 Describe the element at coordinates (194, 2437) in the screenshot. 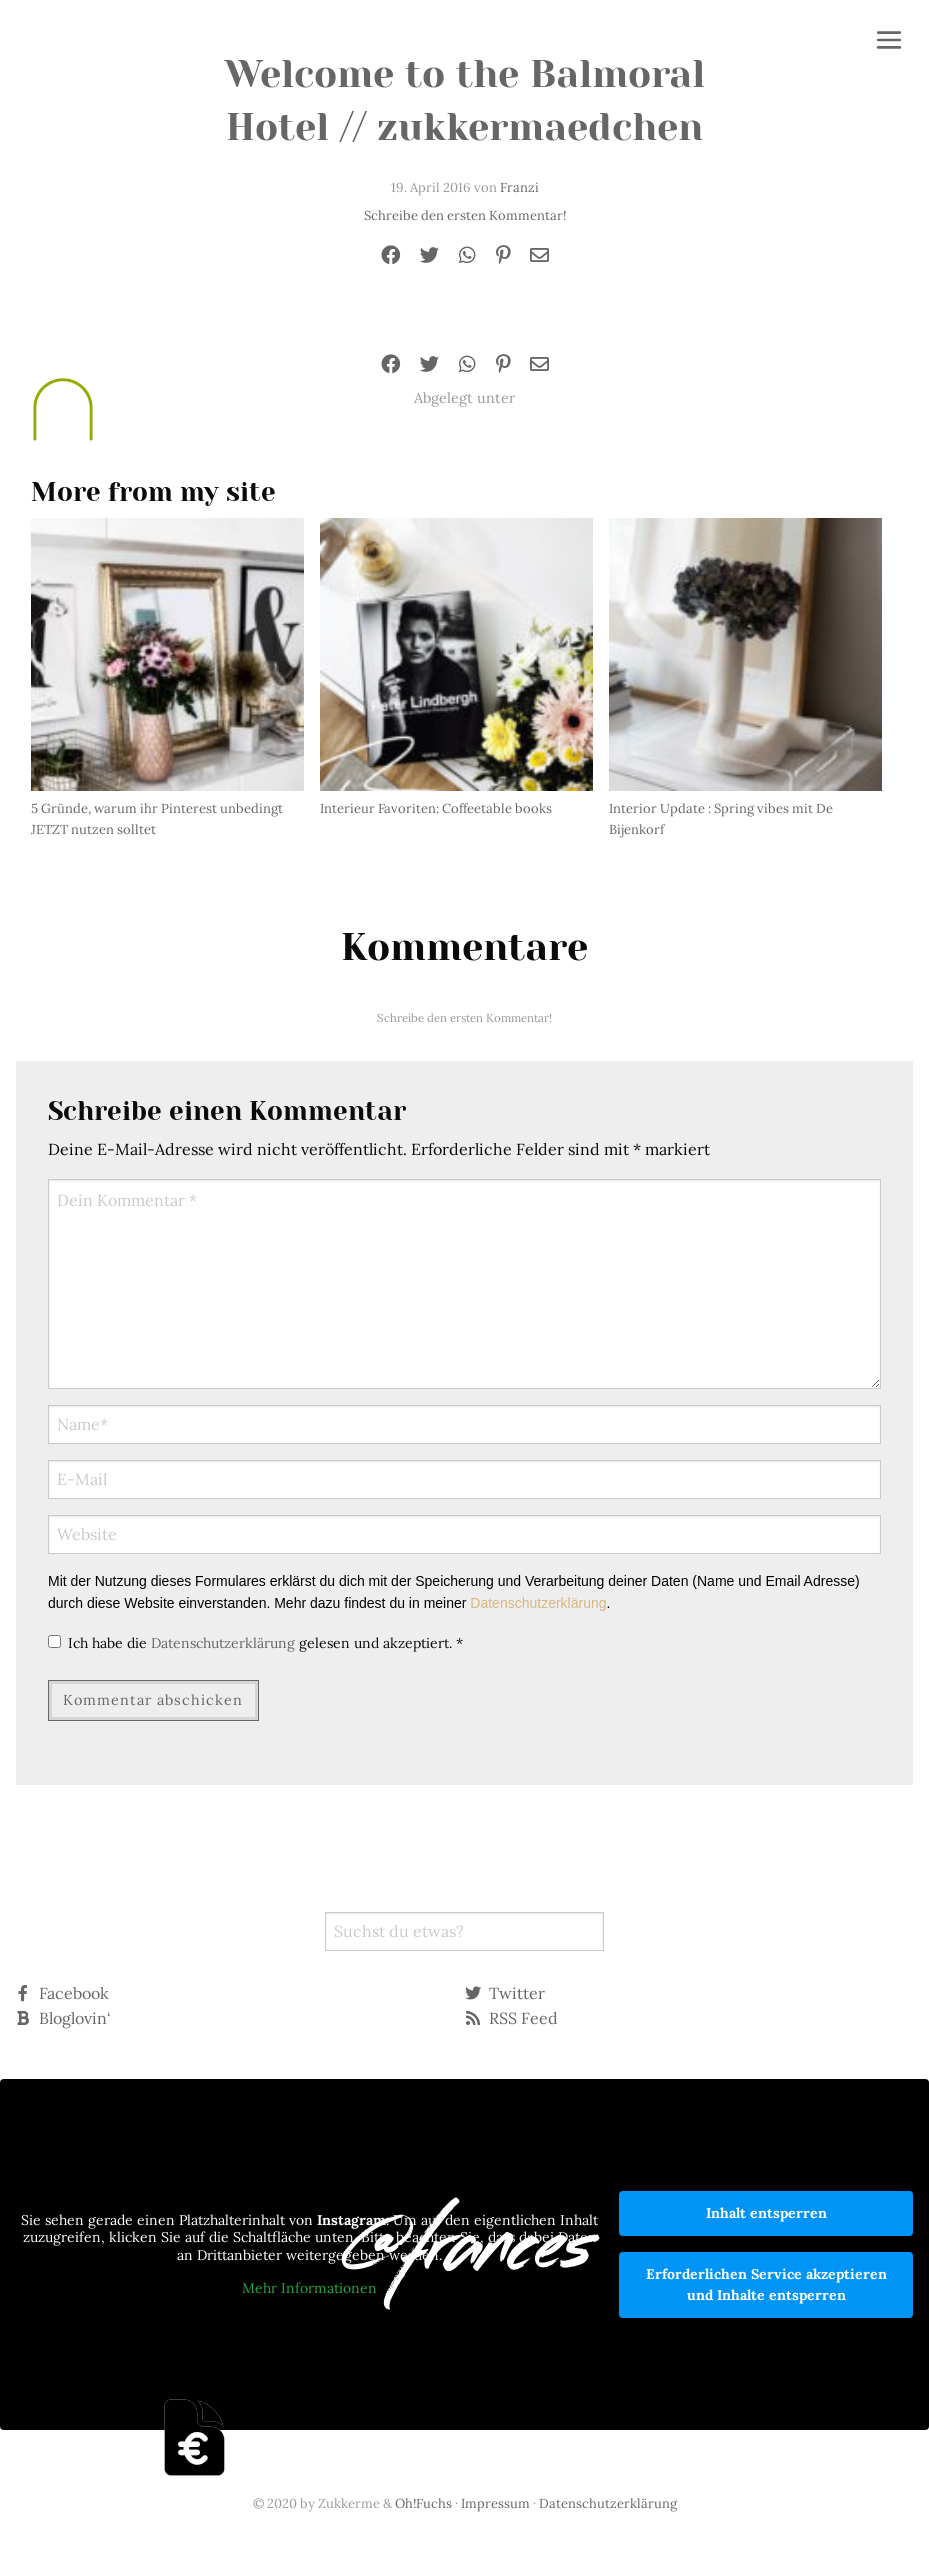

I see `view euro currency document` at that location.